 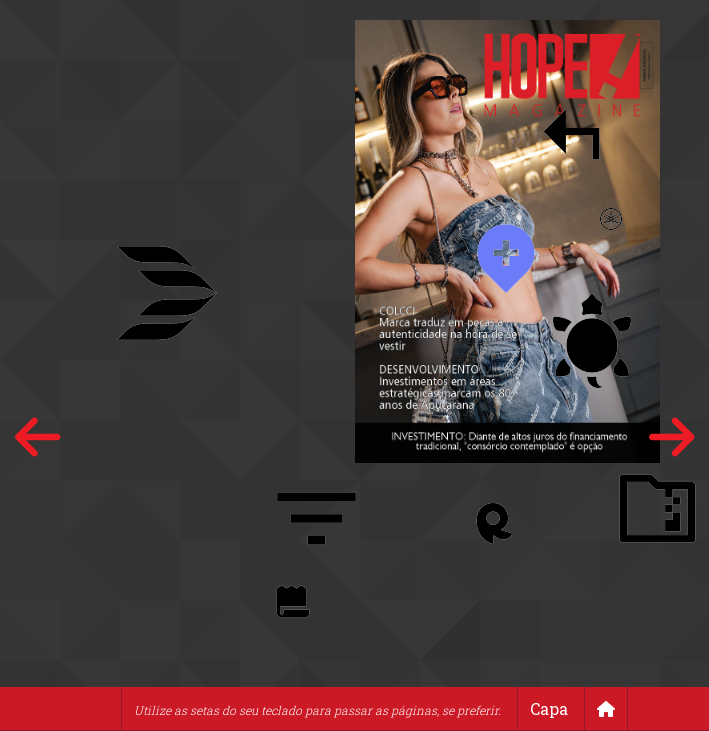 I want to click on view purchase receipt or transaction history, so click(x=291, y=601).